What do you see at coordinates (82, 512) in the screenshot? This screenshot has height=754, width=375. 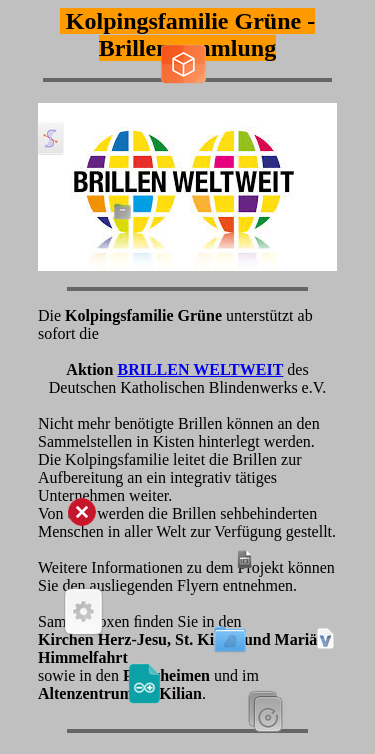 I see `stop or cancel the current action` at bounding box center [82, 512].